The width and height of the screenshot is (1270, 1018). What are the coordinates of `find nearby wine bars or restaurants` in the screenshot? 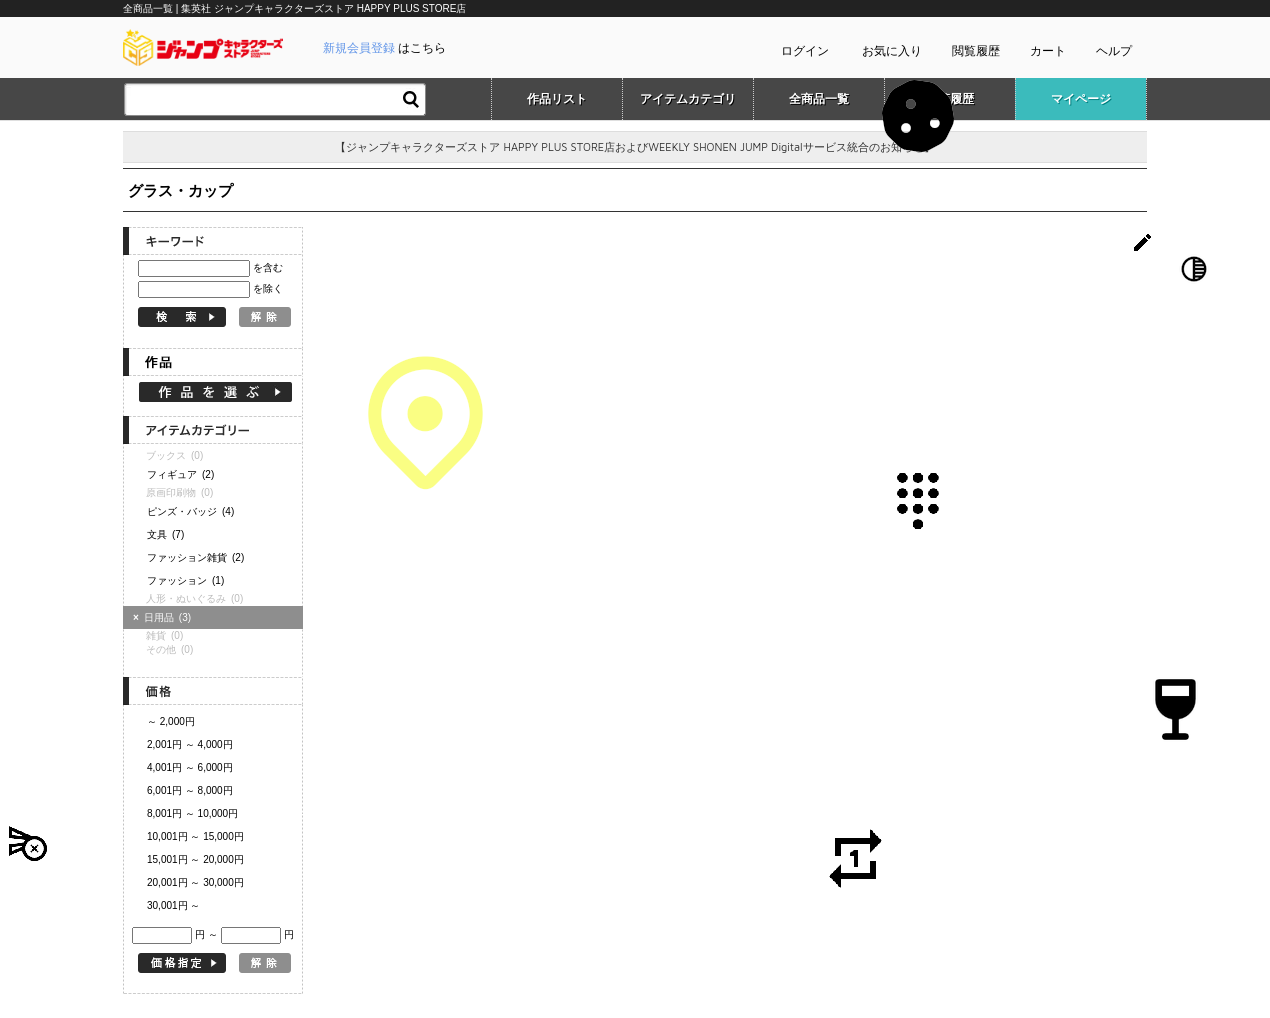 It's located at (1175, 709).